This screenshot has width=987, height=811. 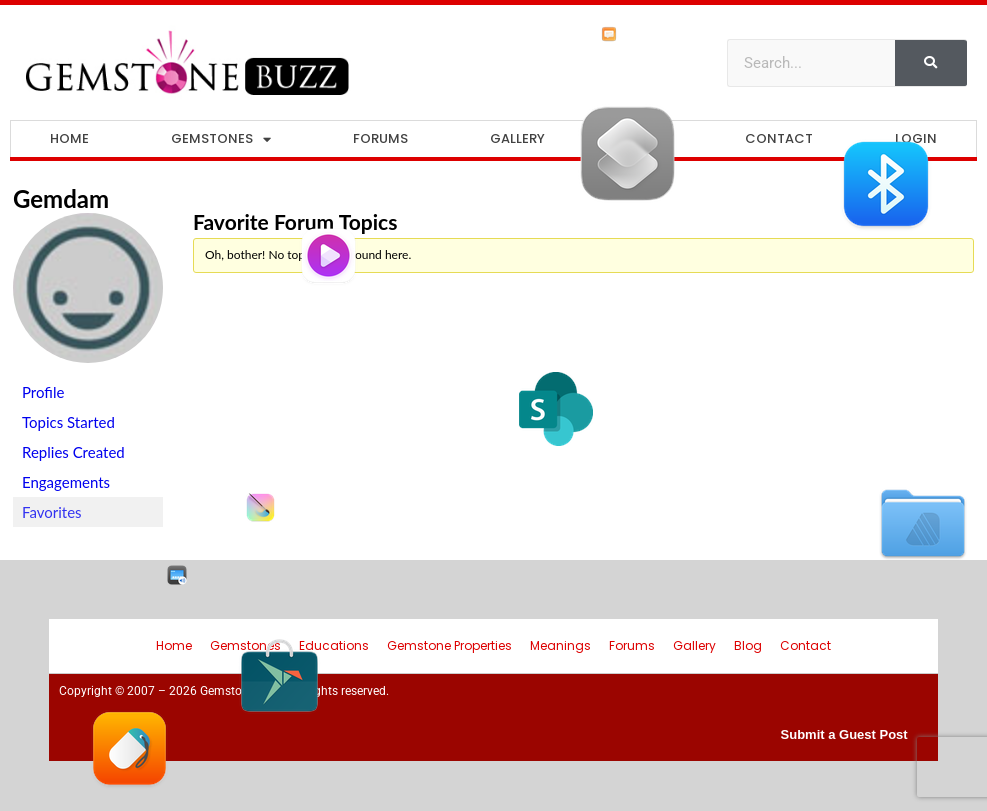 I want to click on open kid3 audio tag editor, so click(x=129, y=748).